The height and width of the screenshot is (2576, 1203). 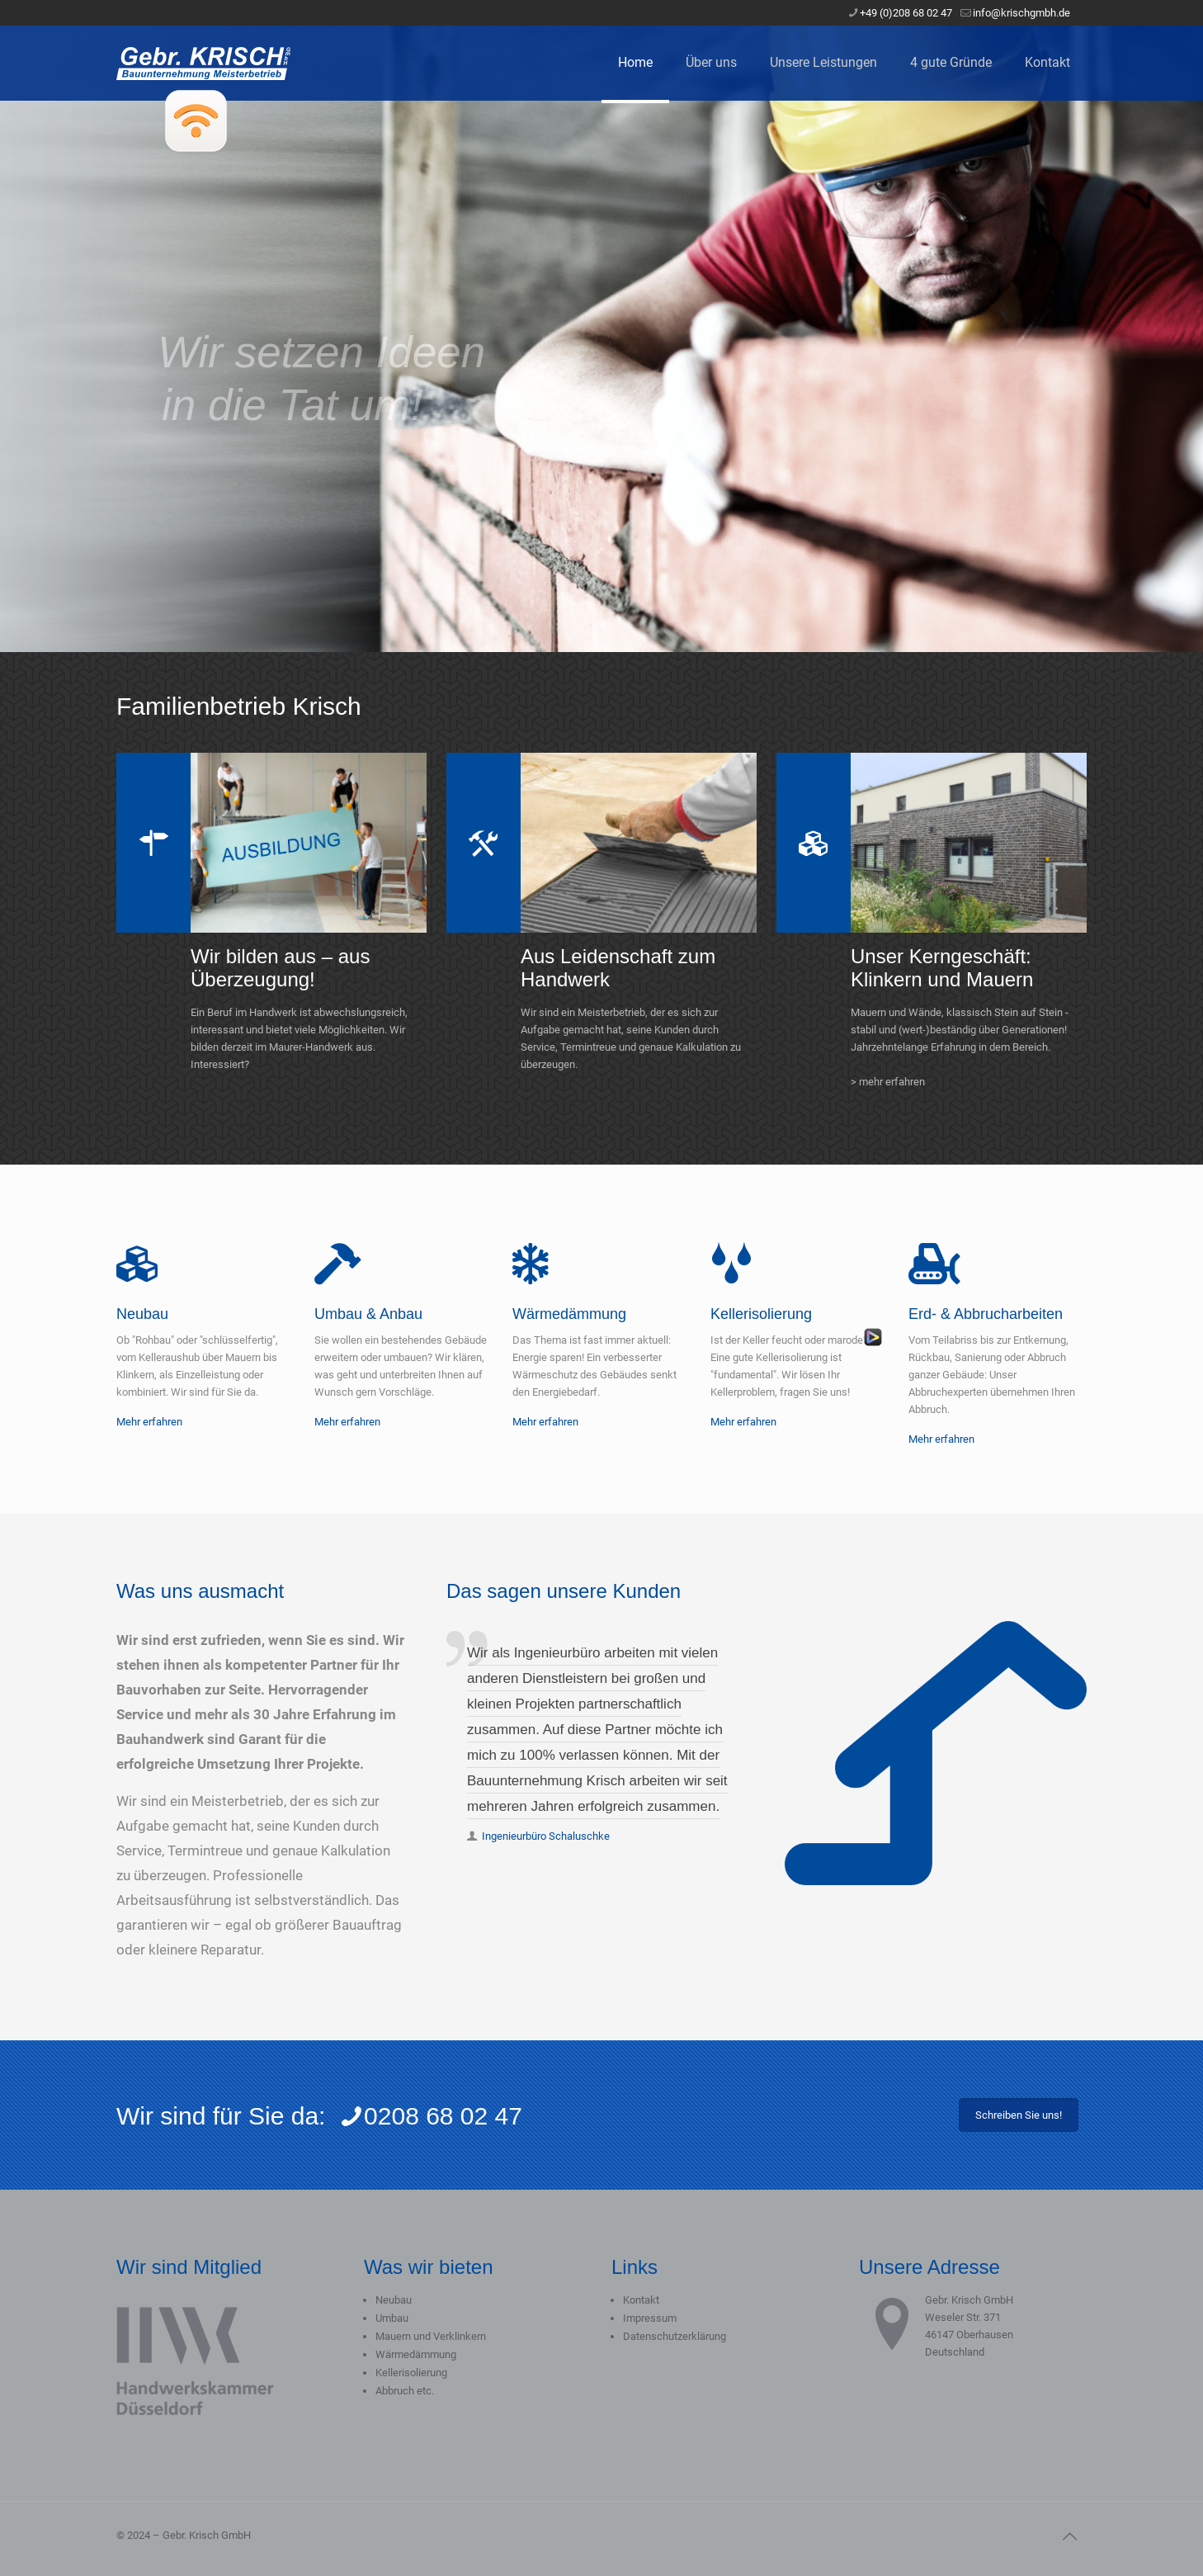 I want to click on connect to a captive portal or public wifi network, so click(x=196, y=121).